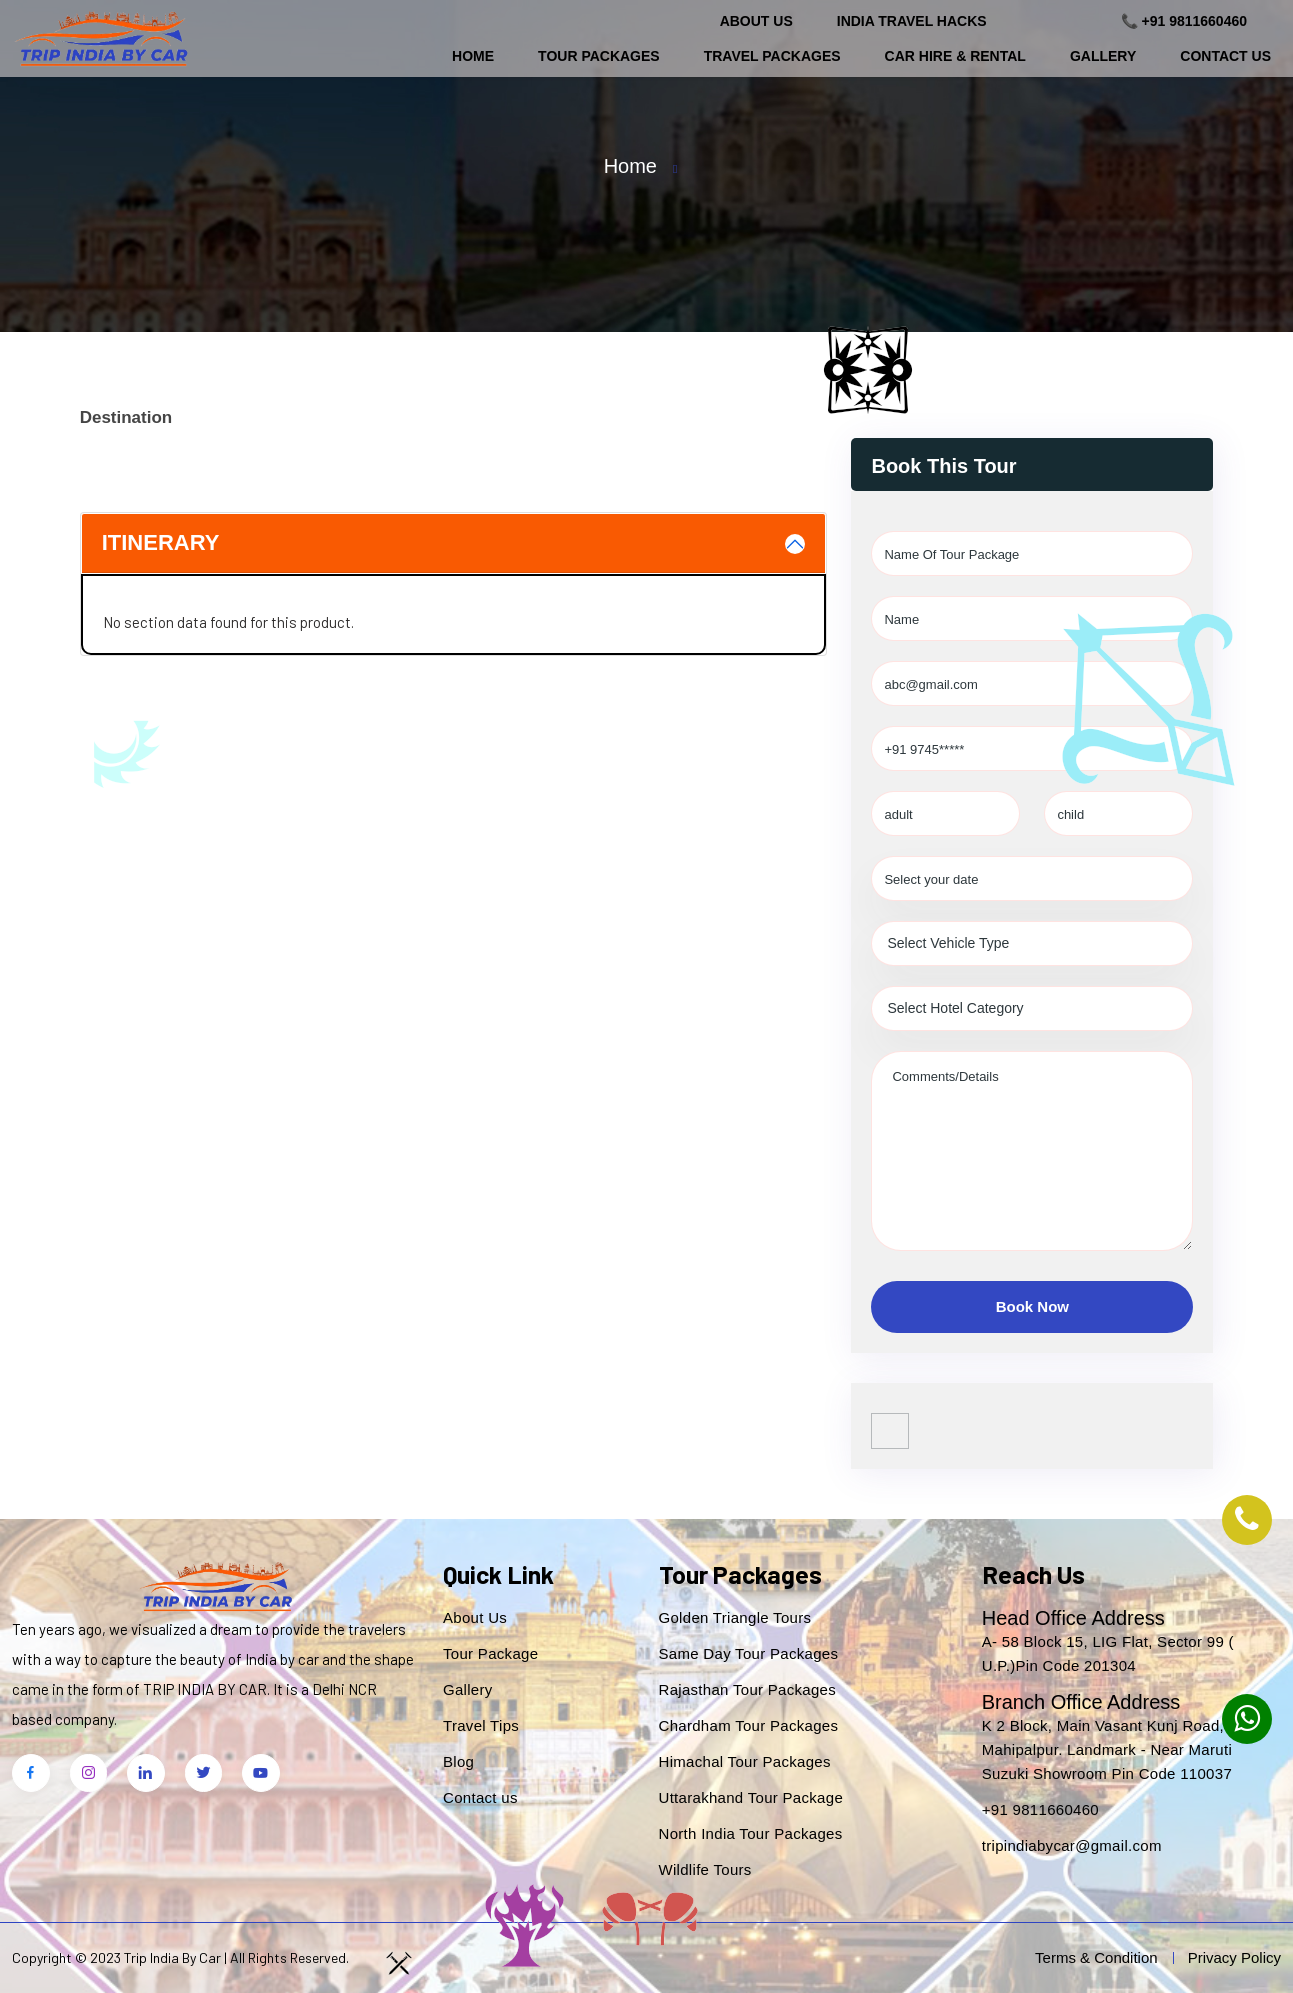 This screenshot has height=1993, width=1293. I want to click on crafting or construction materials in a game inventory, so click(399, 1963).